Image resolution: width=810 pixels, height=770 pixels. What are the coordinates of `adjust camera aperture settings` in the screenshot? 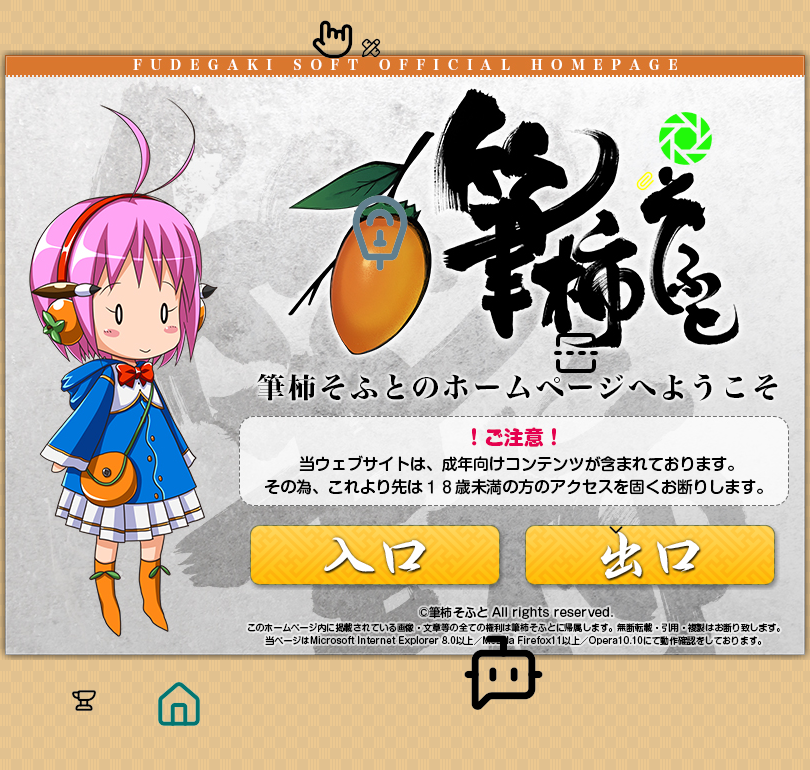 It's located at (685, 138).